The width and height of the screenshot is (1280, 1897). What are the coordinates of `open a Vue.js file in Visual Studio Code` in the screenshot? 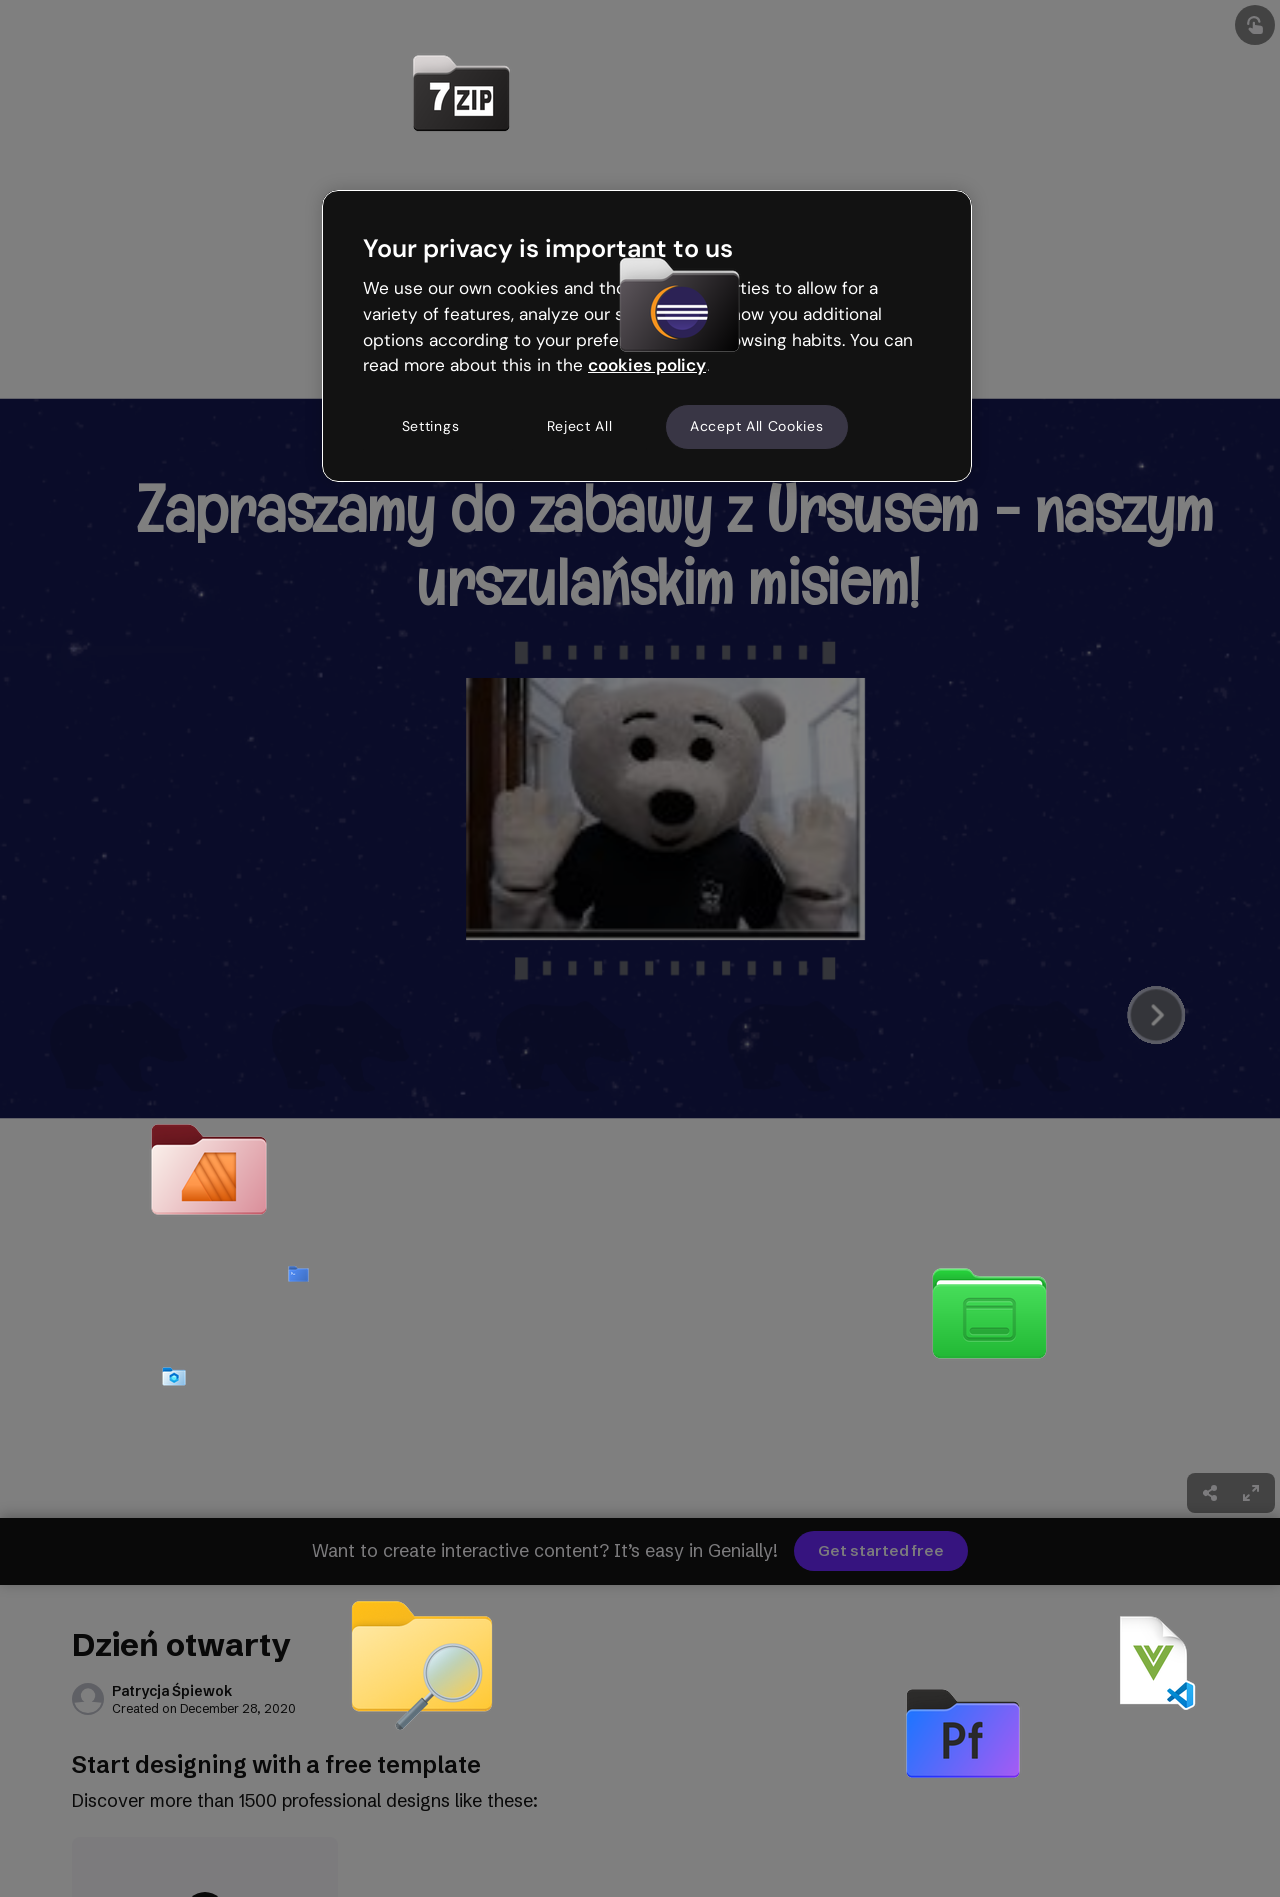 It's located at (1153, 1662).